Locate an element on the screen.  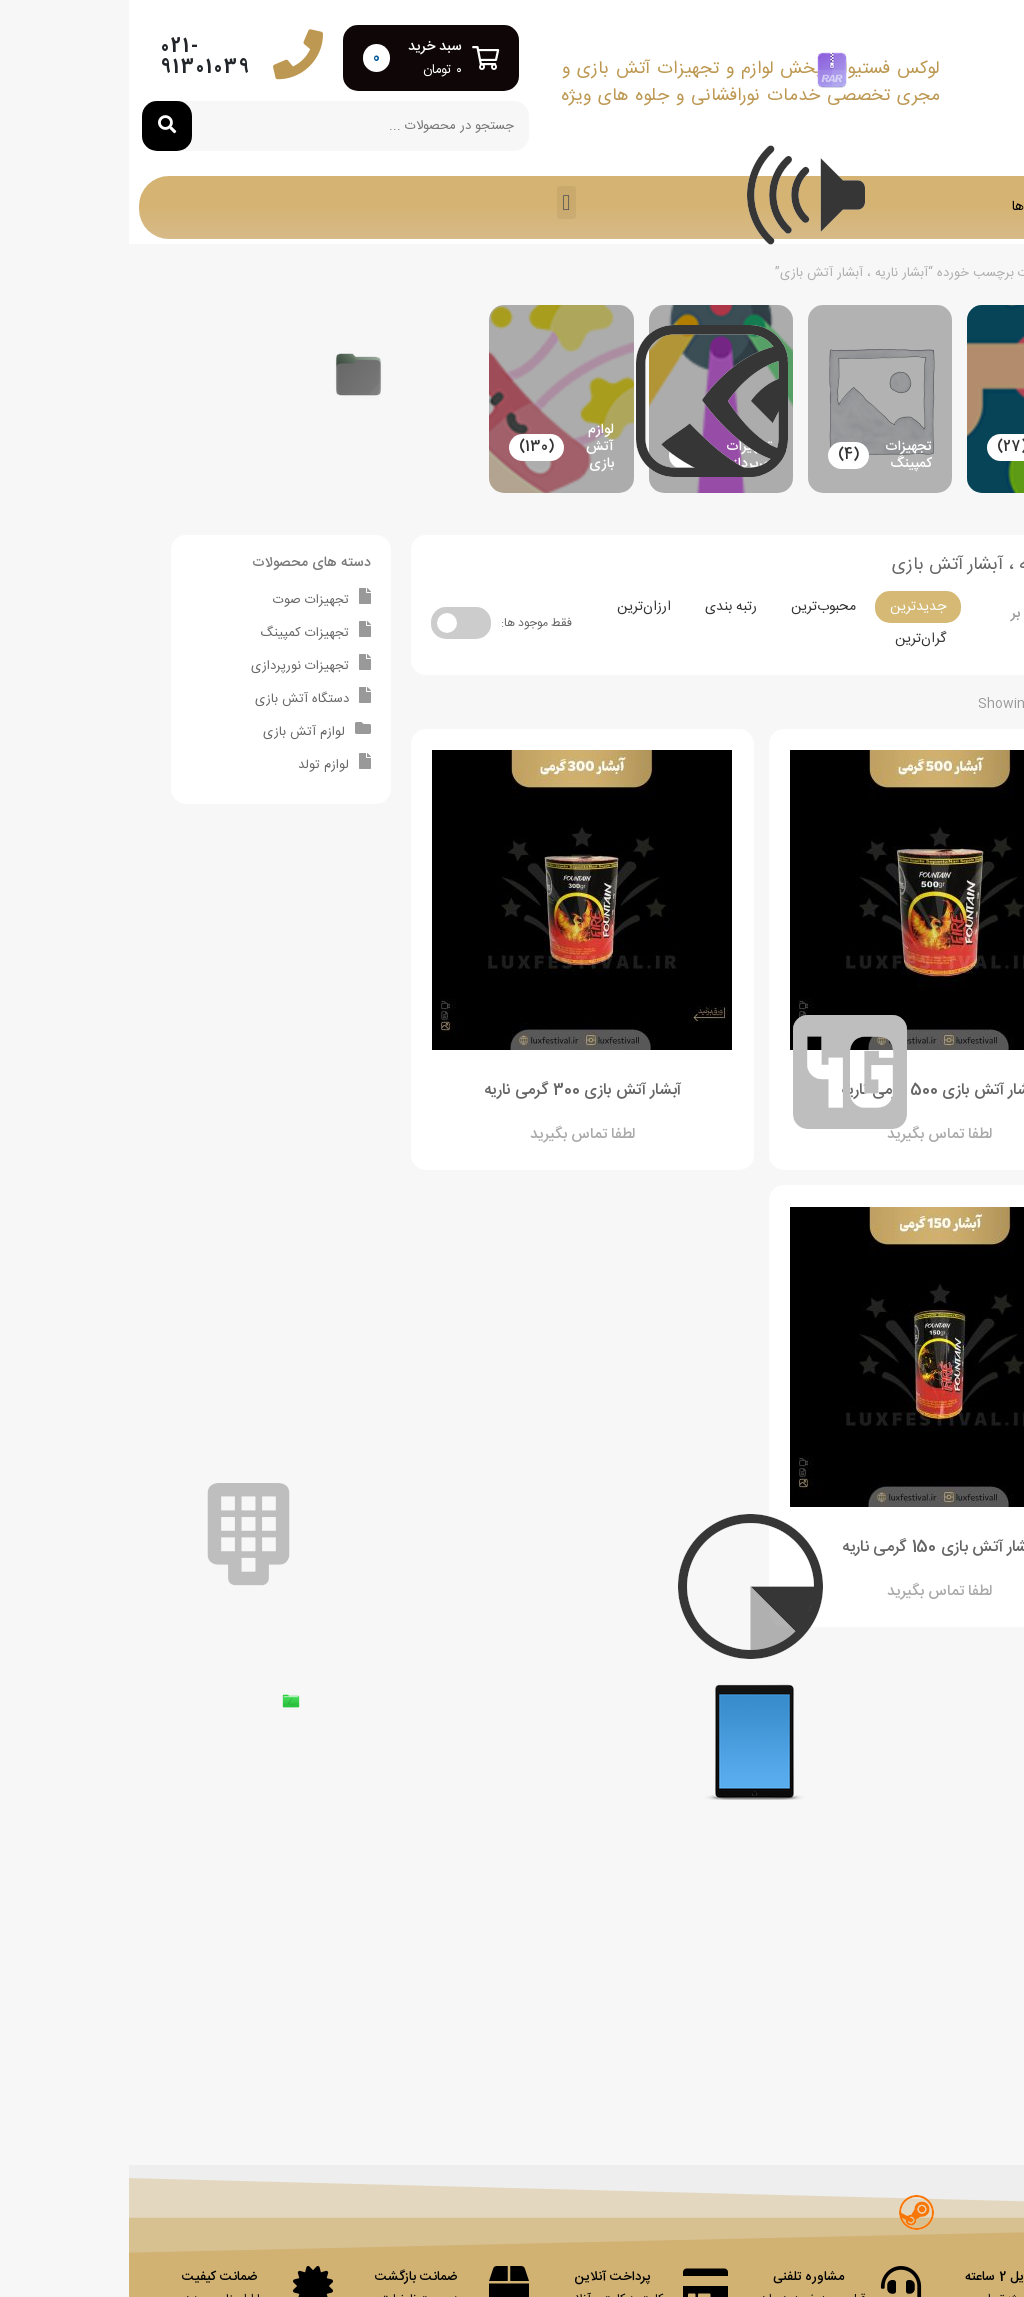
open folder to view contents is located at coordinates (358, 374).